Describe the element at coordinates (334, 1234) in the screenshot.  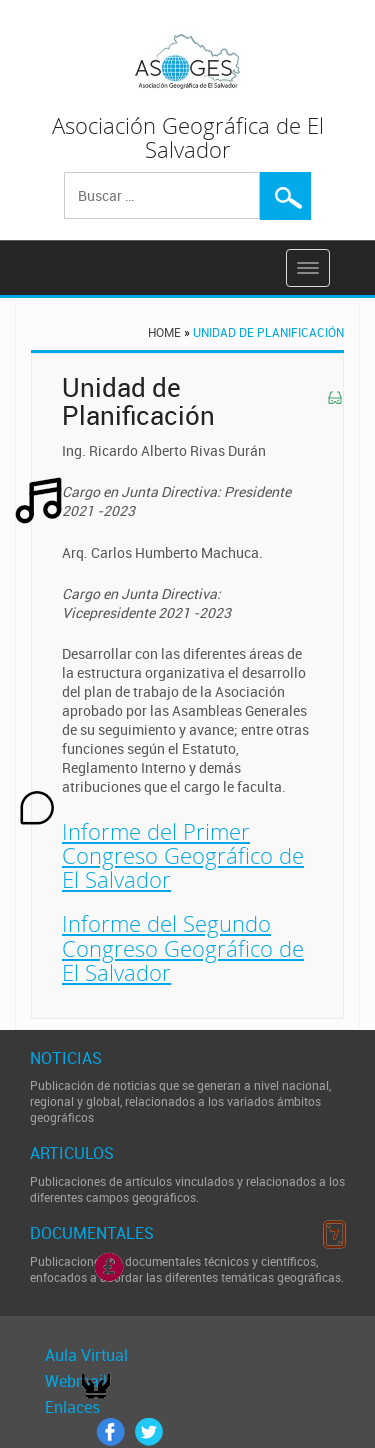
I see `play a 7 card in a card game` at that location.